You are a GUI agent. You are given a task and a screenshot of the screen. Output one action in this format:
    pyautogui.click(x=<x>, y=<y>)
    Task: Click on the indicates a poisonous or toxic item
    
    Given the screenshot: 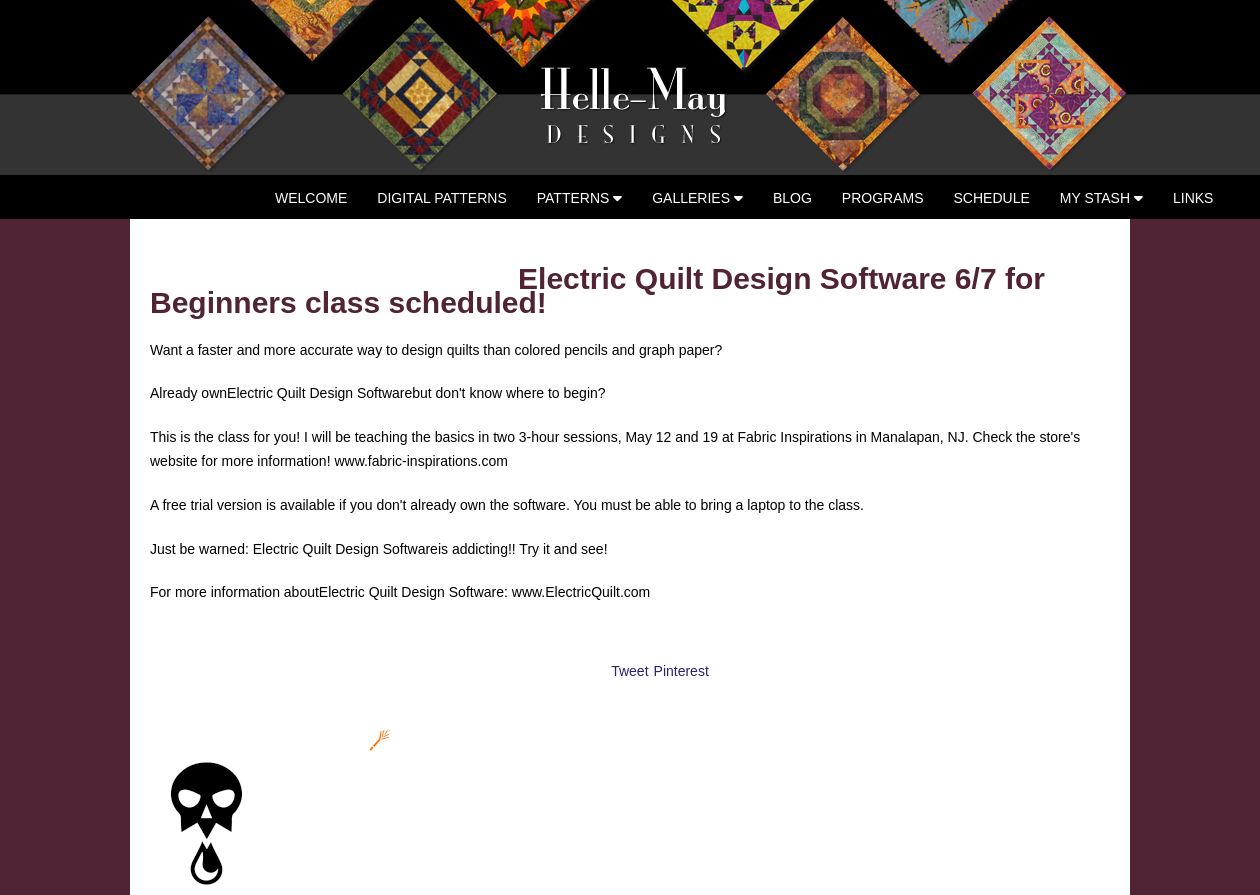 What is the action you would take?
    pyautogui.click(x=206, y=823)
    